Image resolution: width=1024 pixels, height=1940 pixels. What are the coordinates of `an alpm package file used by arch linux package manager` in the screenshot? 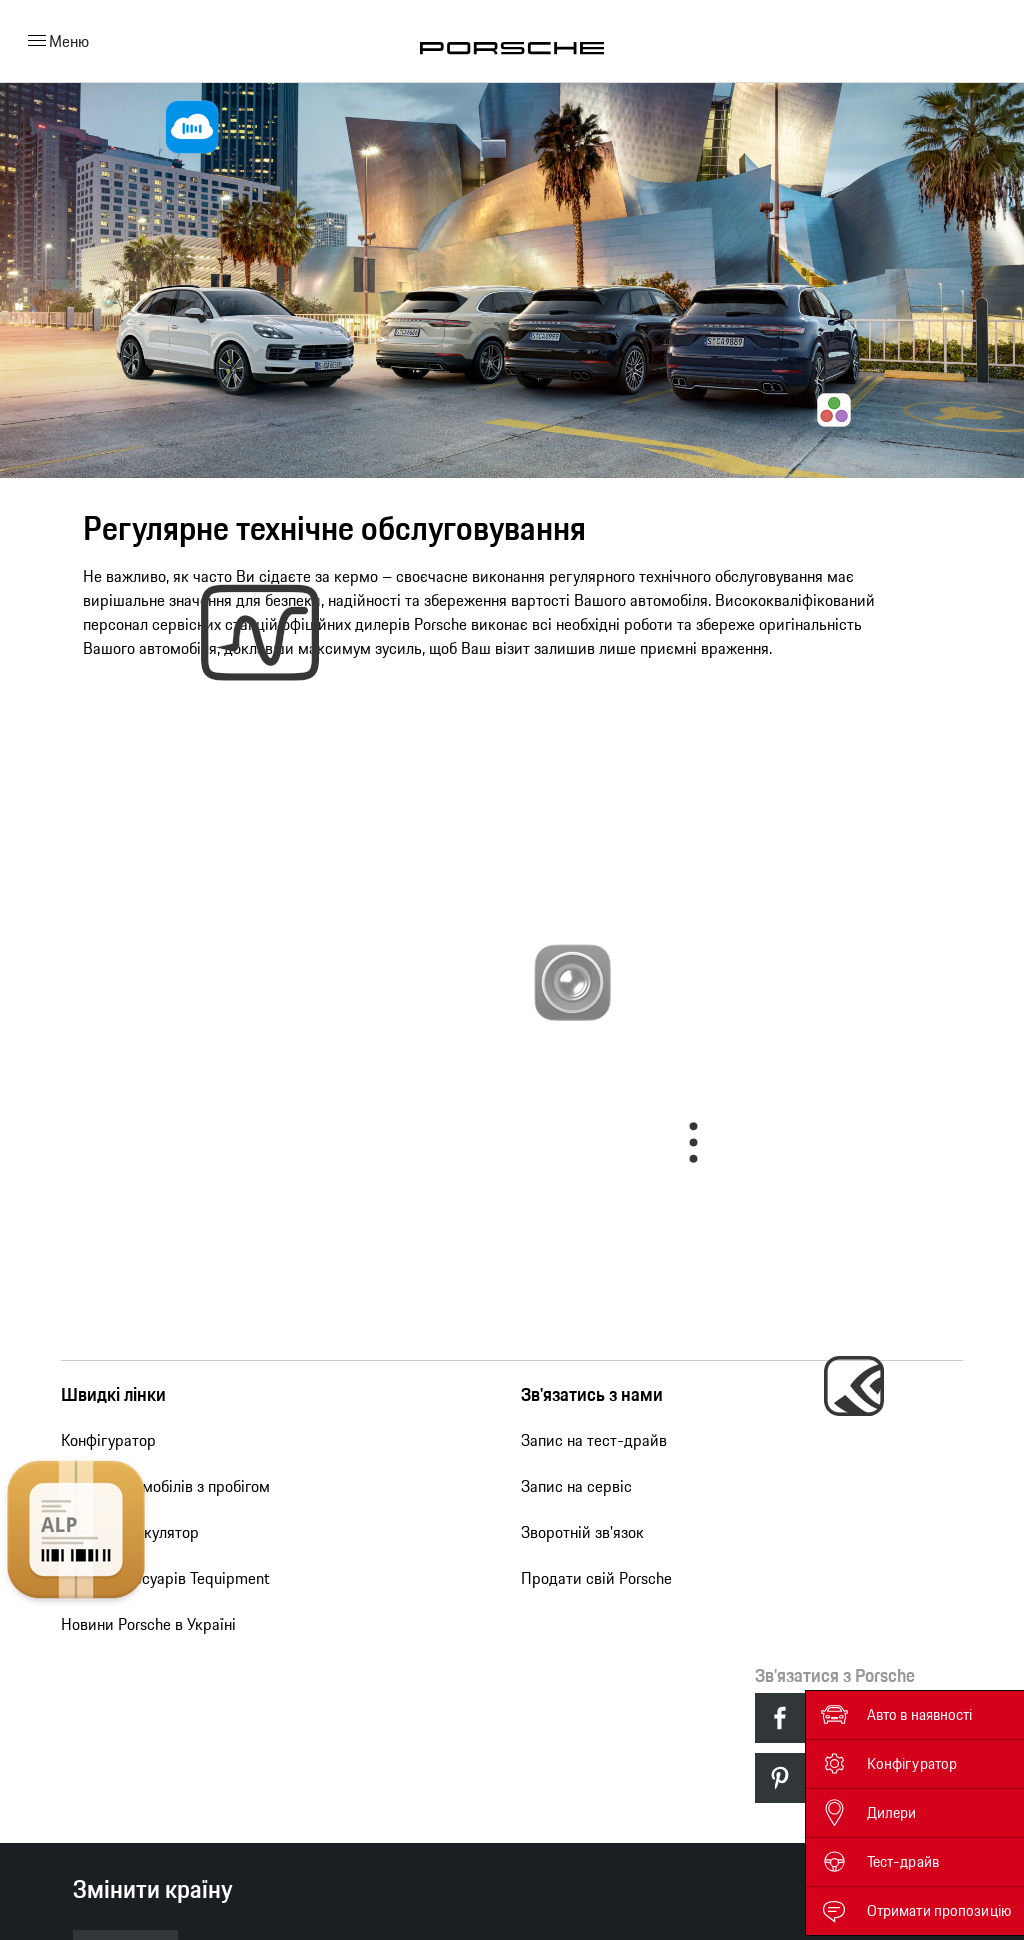 It's located at (76, 1532).